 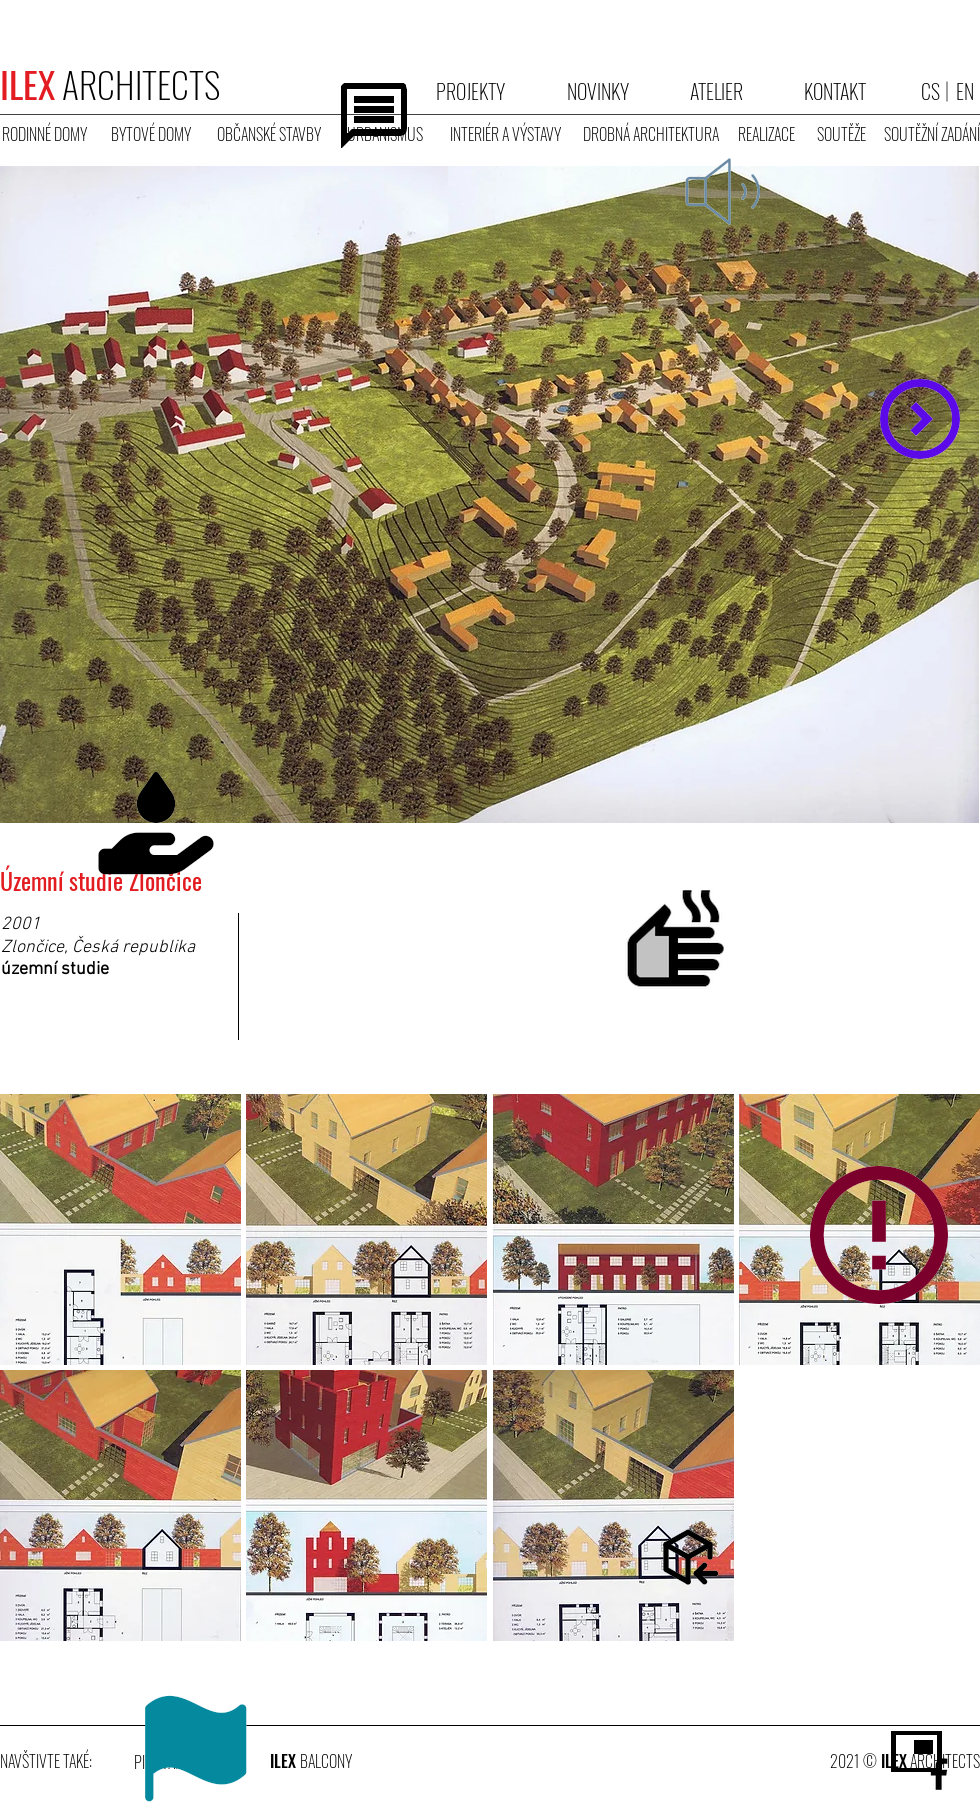 What do you see at coordinates (916, 1751) in the screenshot?
I see `enable picture-in-picture mode` at bounding box center [916, 1751].